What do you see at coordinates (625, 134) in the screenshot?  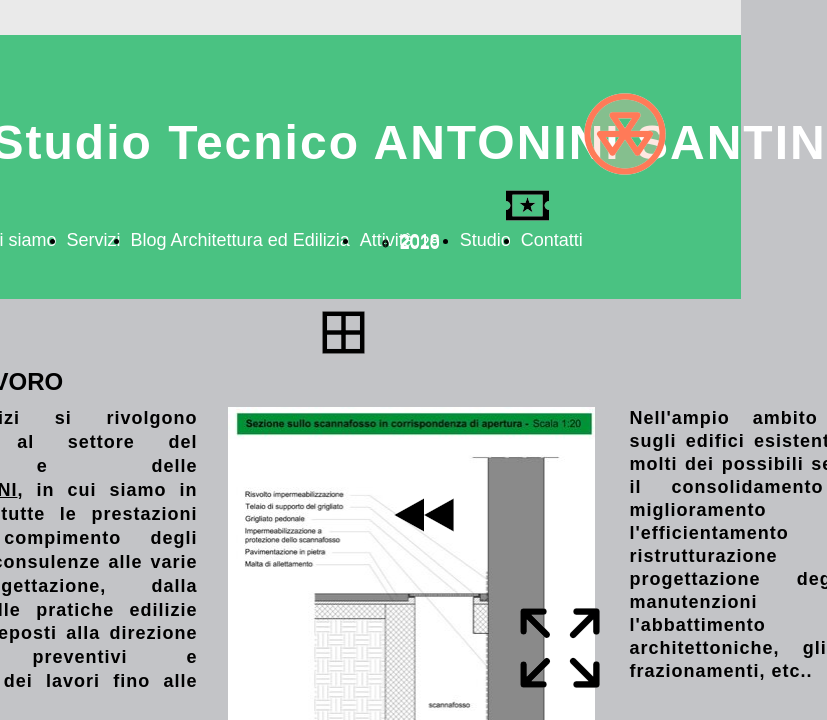 I see `fallout shelter location indicator` at bounding box center [625, 134].